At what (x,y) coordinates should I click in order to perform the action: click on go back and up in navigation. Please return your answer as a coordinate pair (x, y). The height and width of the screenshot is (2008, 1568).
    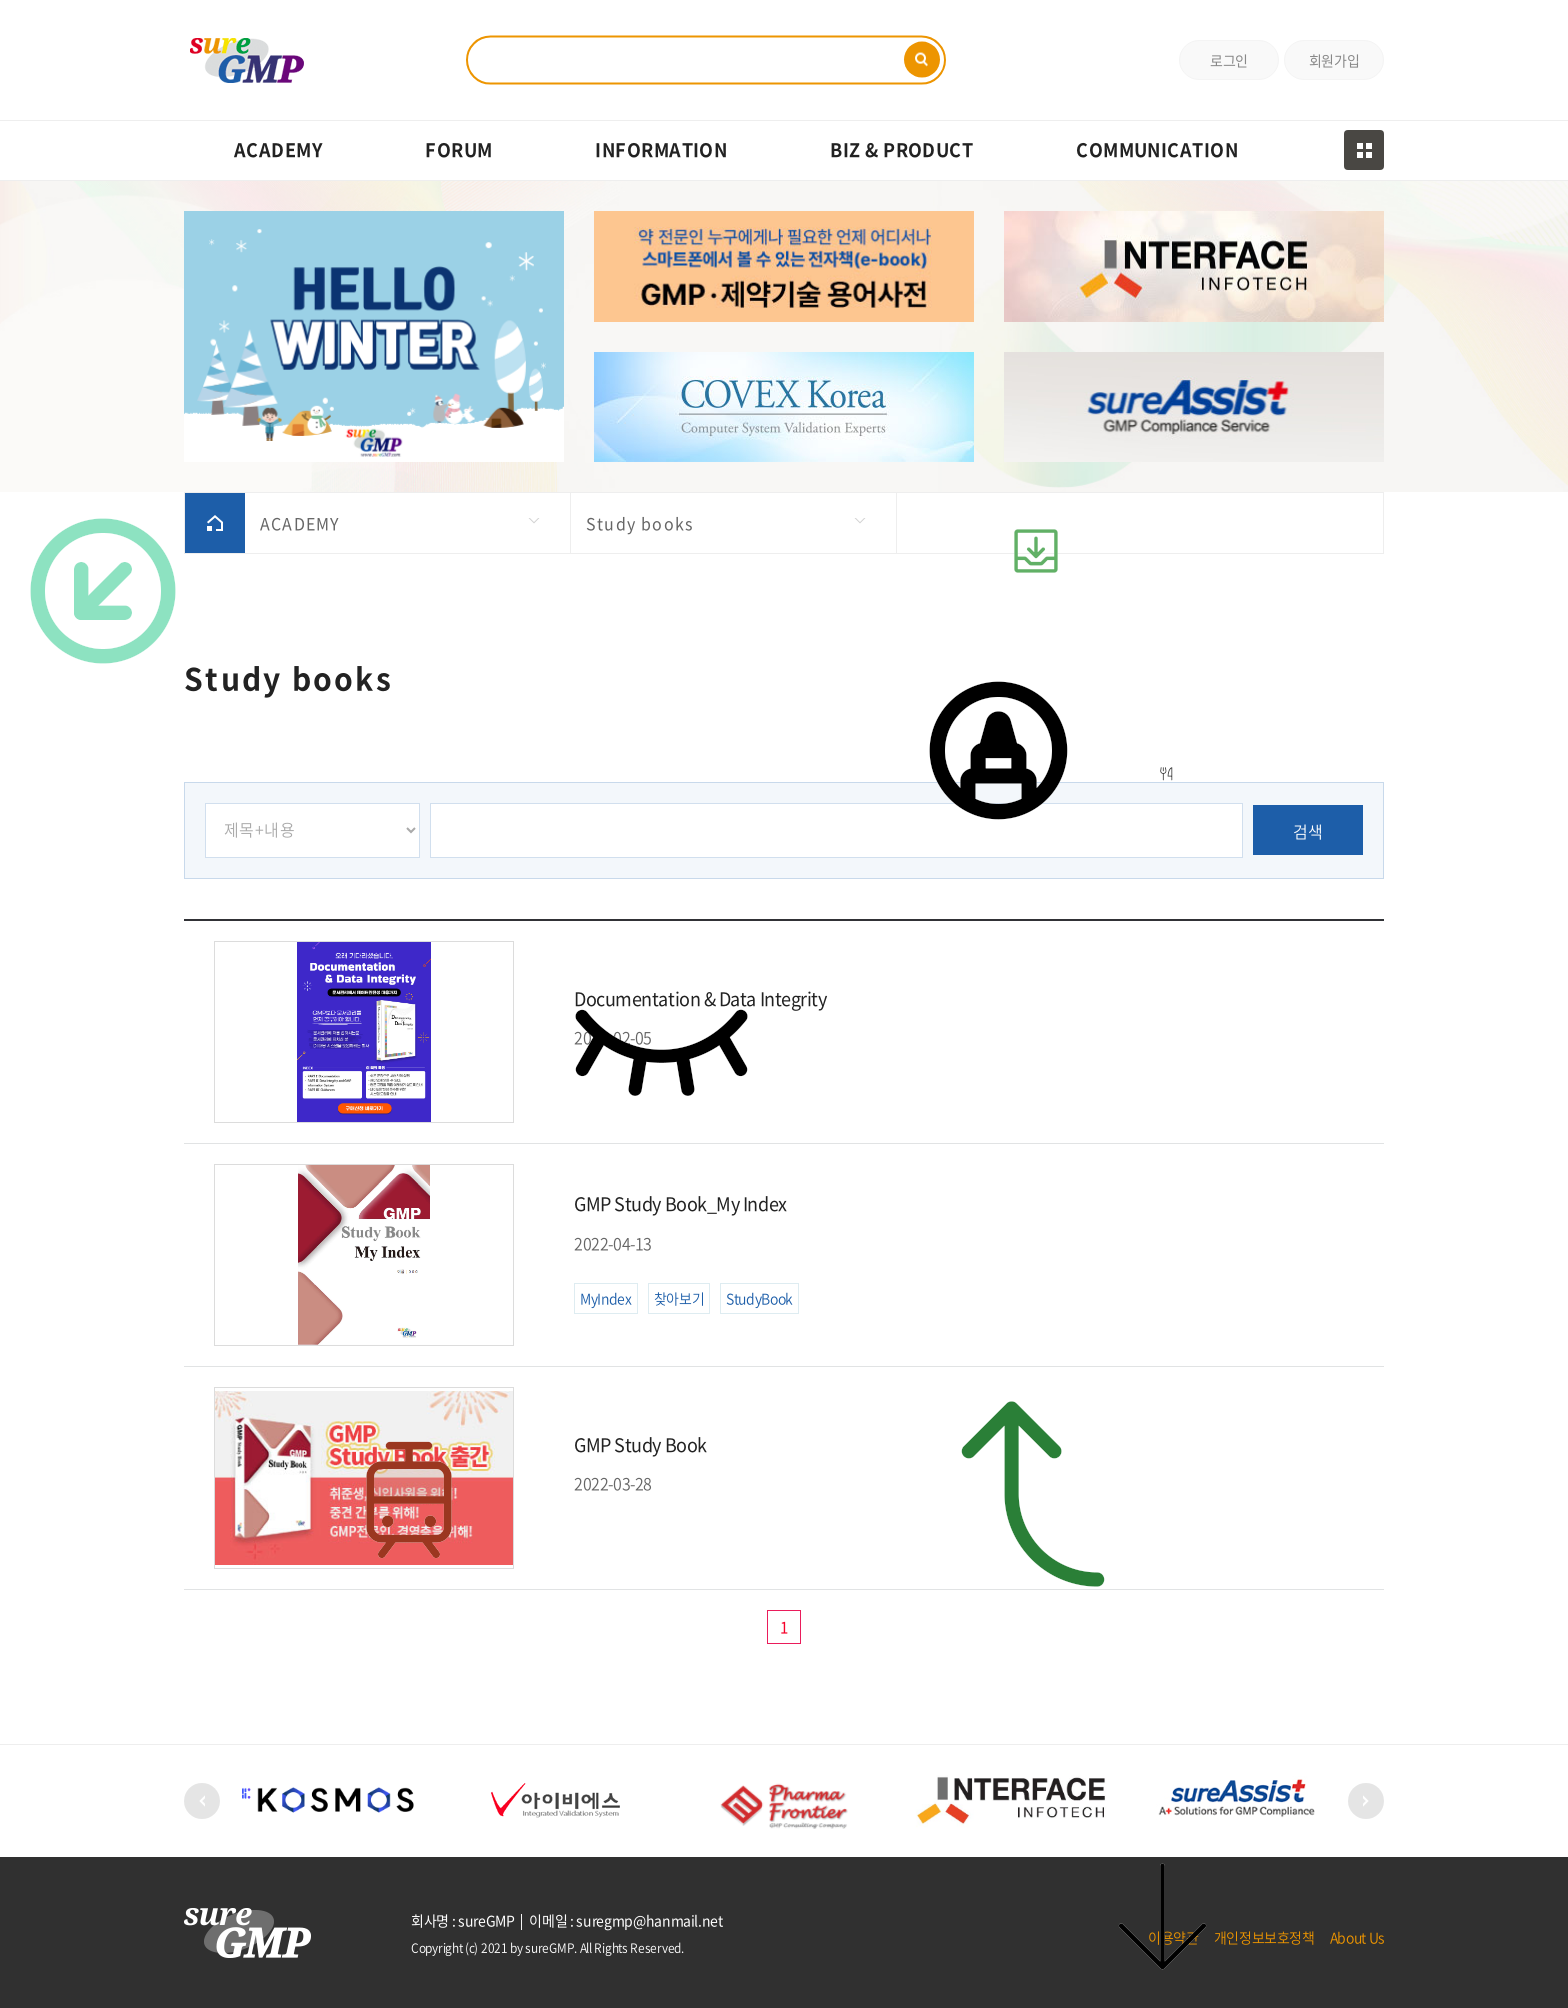
    Looking at the image, I should click on (1033, 1494).